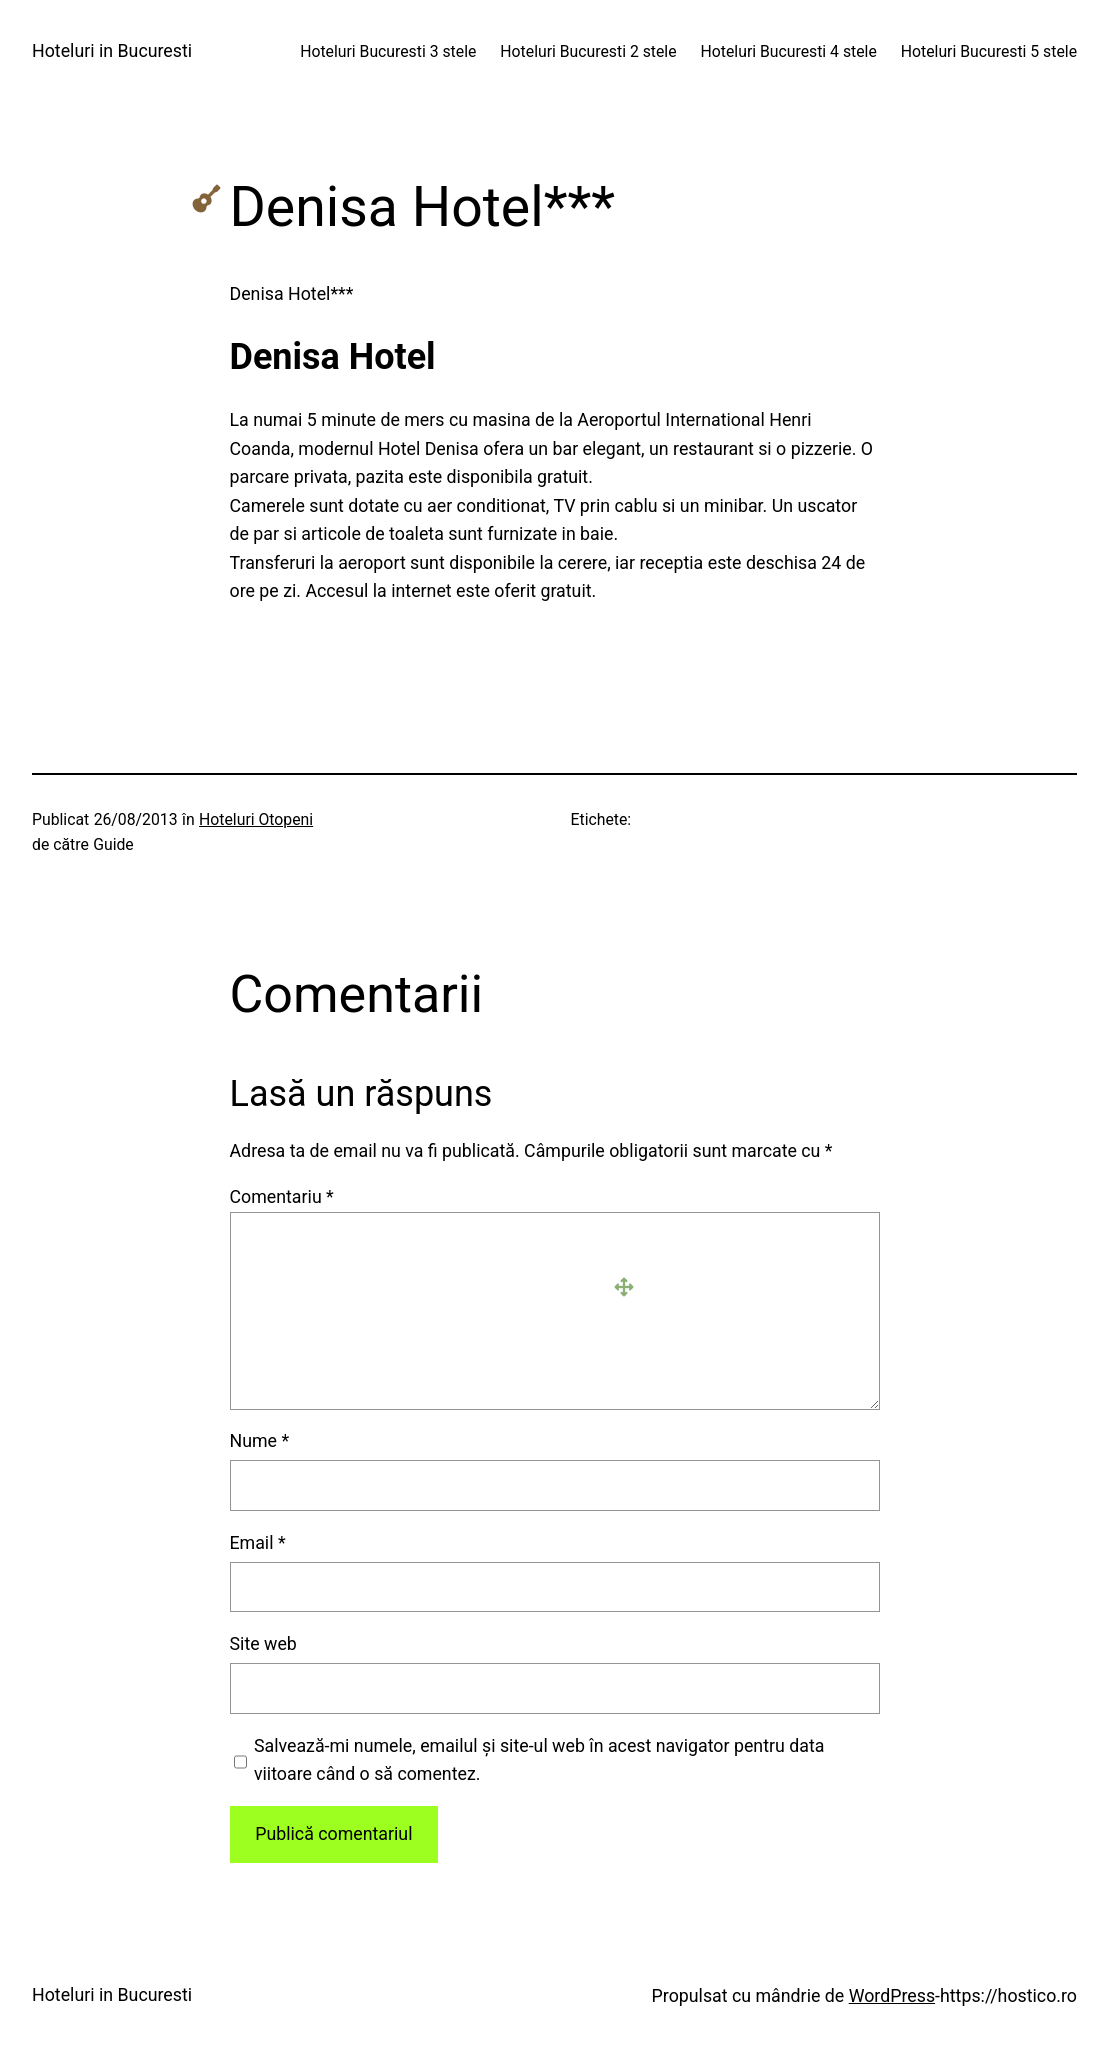 The width and height of the screenshot is (1109, 2049). Describe the element at coordinates (206, 198) in the screenshot. I see `access music or audio settings` at that location.